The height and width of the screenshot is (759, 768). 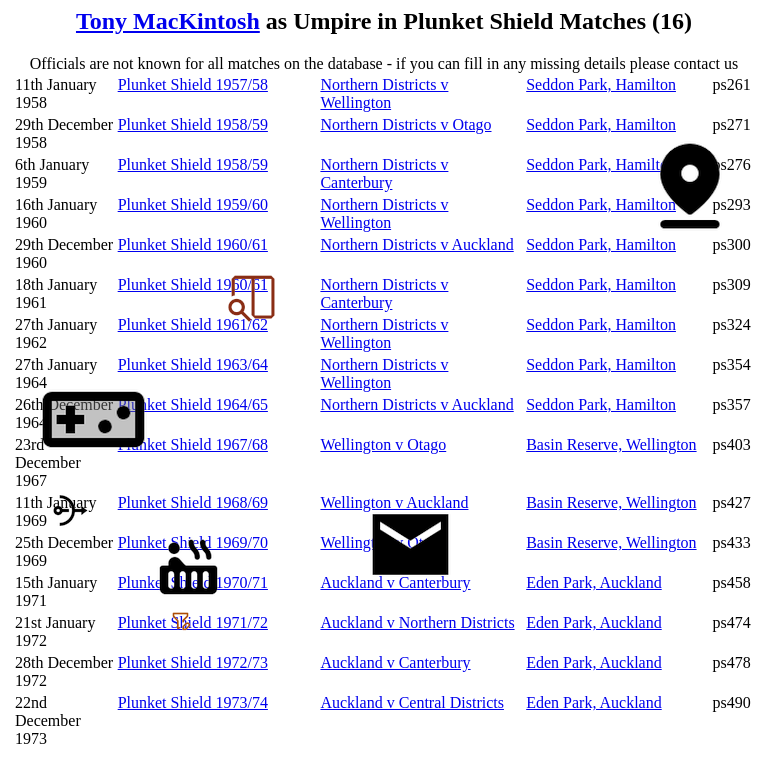 I want to click on access games or gaming features, so click(x=93, y=419).